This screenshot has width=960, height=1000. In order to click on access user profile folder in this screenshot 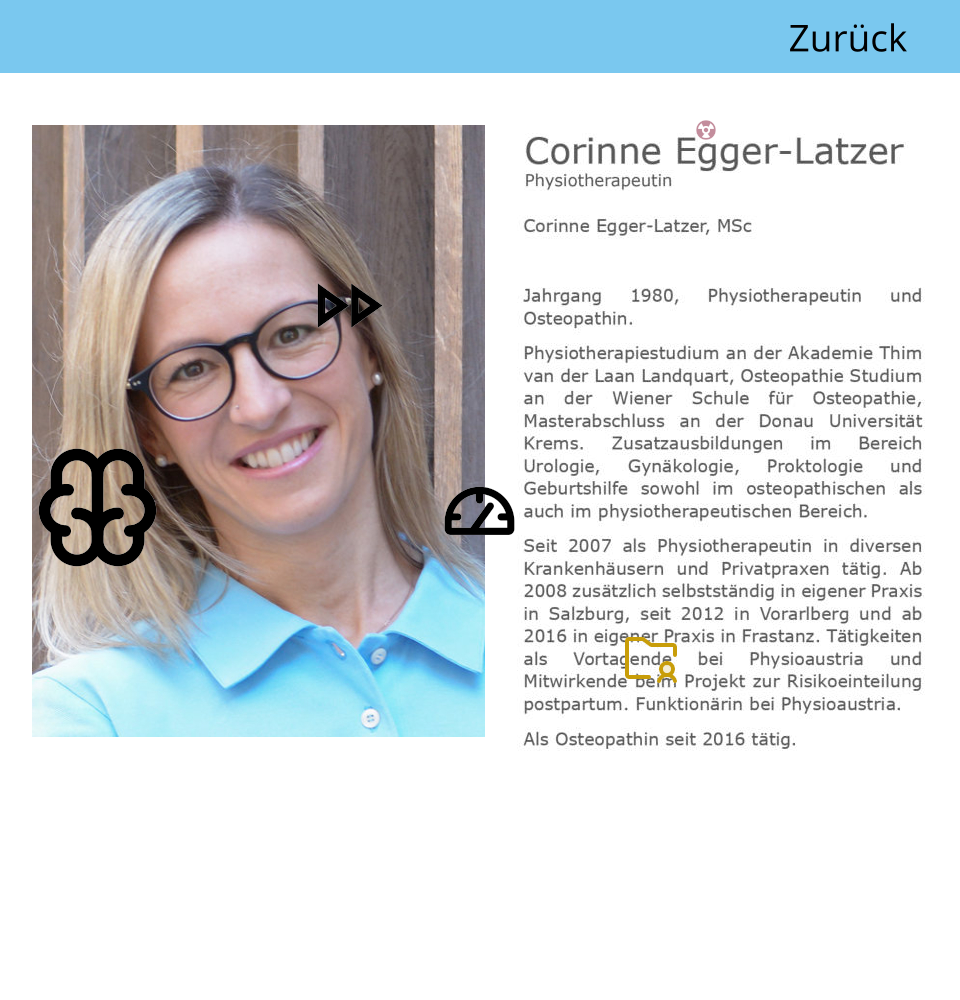, I will do `click(651, 657)`.